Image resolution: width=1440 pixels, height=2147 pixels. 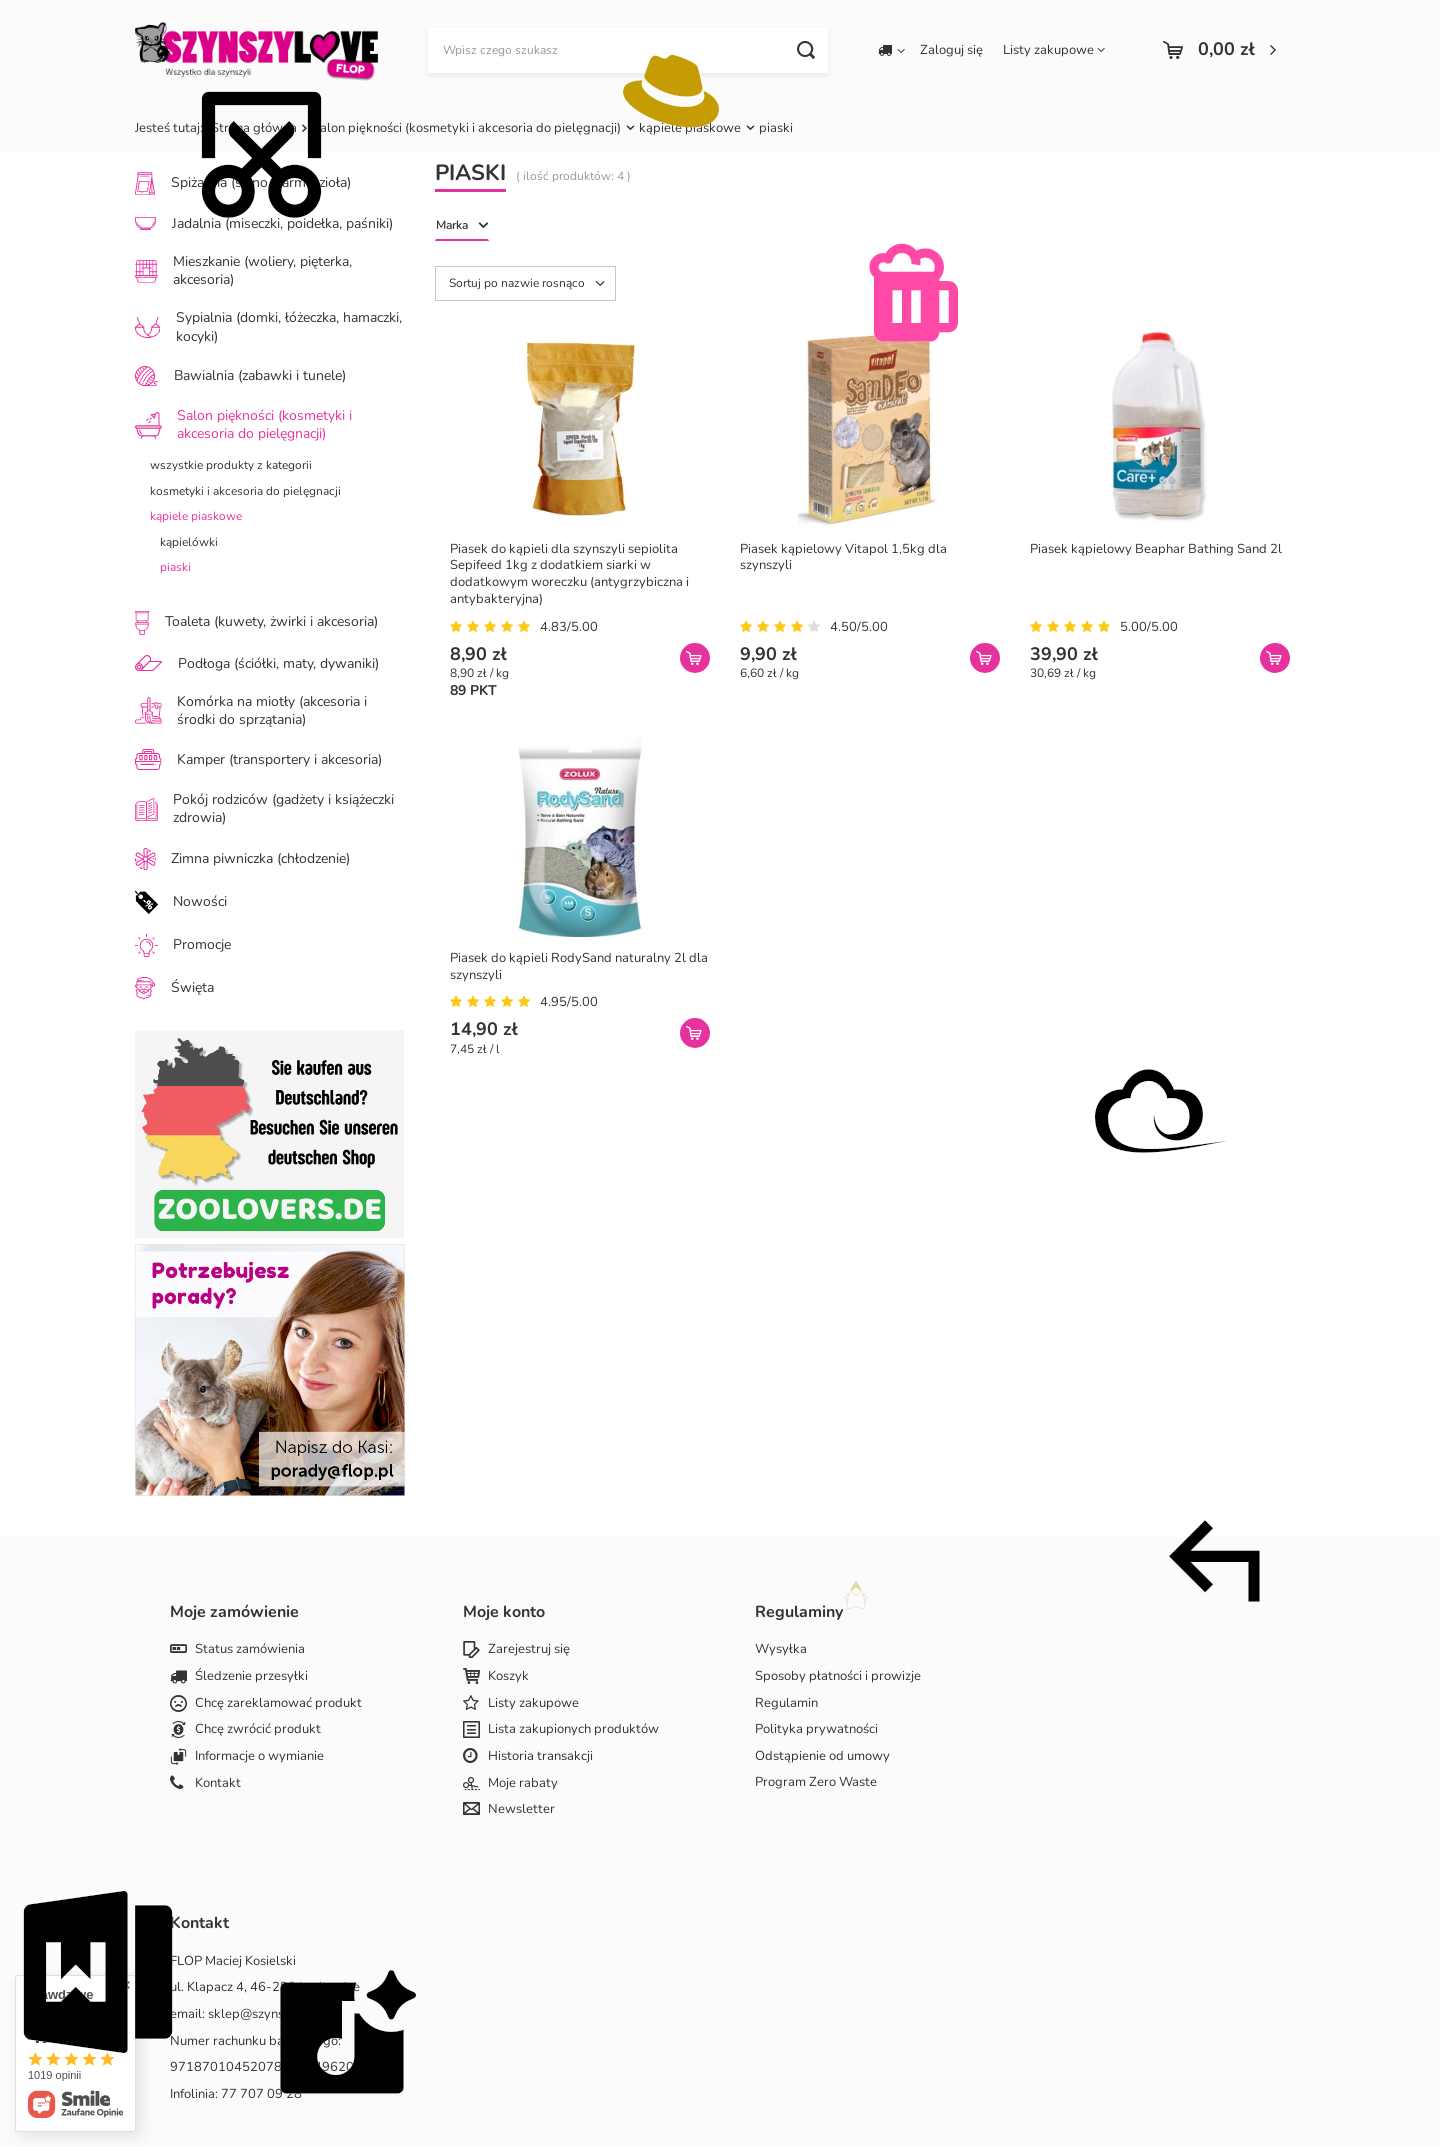 What do you see at coordinates (342, 2038) in the screenshot?
I see `ai-powered music or audio generation` at bounding box center [342, 2038].